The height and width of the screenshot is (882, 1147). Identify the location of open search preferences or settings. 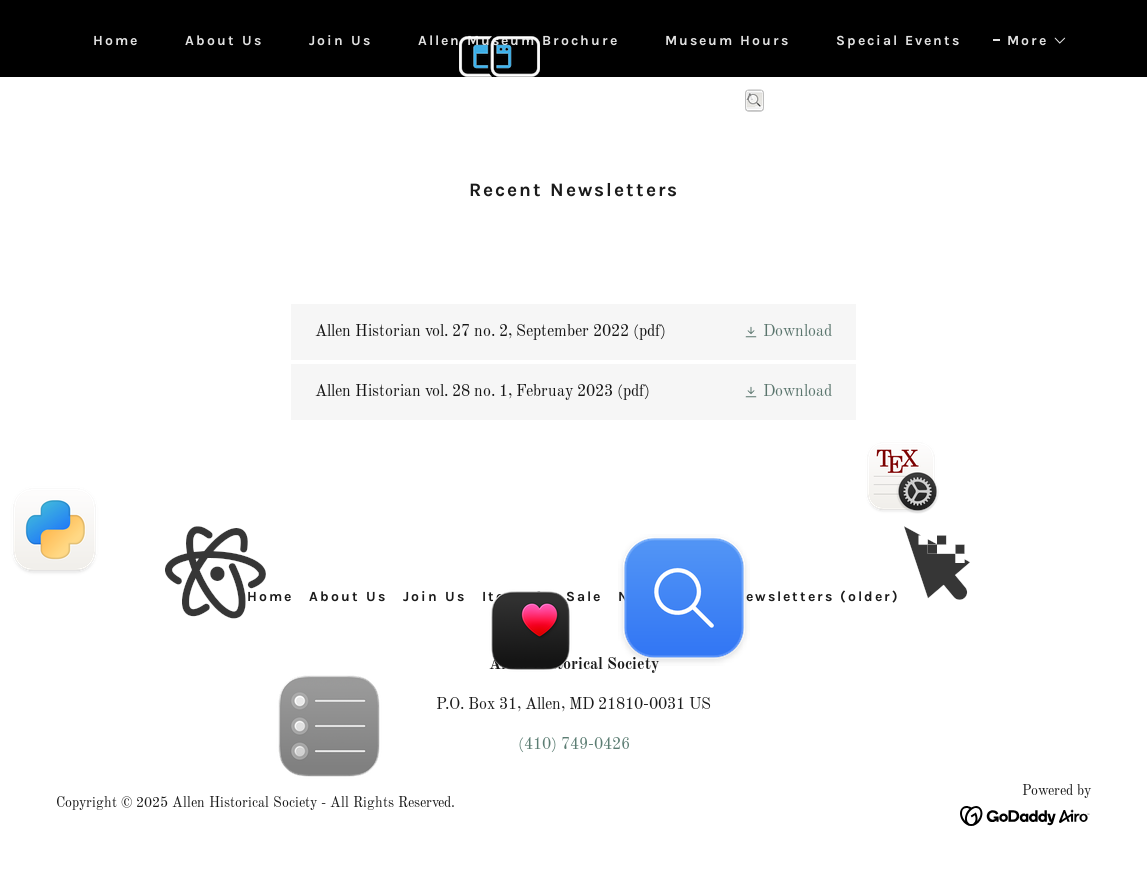
(684, 600).